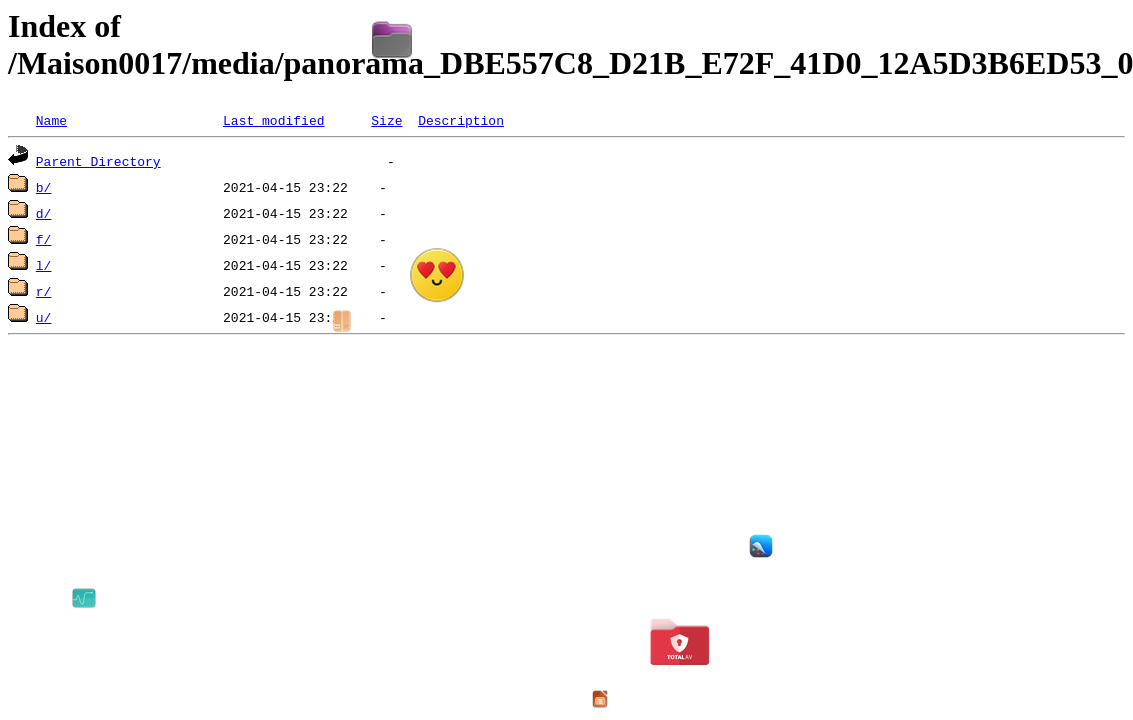  What do you see at coordinates (761, 546) in the screenshot?
I see `open CleanShot X screen capture app` at bounding box center [761, 546].